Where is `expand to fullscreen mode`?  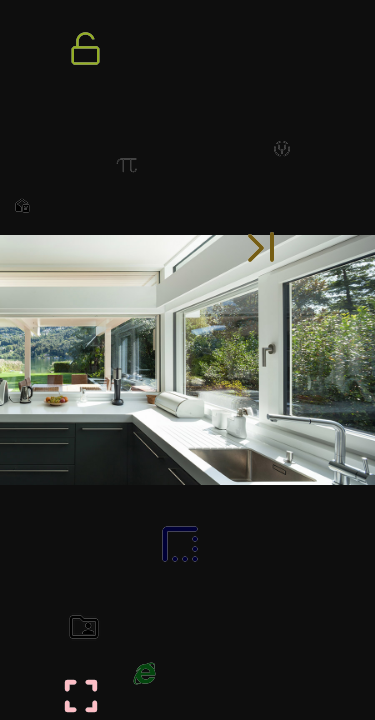
expand to fullscreen mode is located at coordinates (81, 696).